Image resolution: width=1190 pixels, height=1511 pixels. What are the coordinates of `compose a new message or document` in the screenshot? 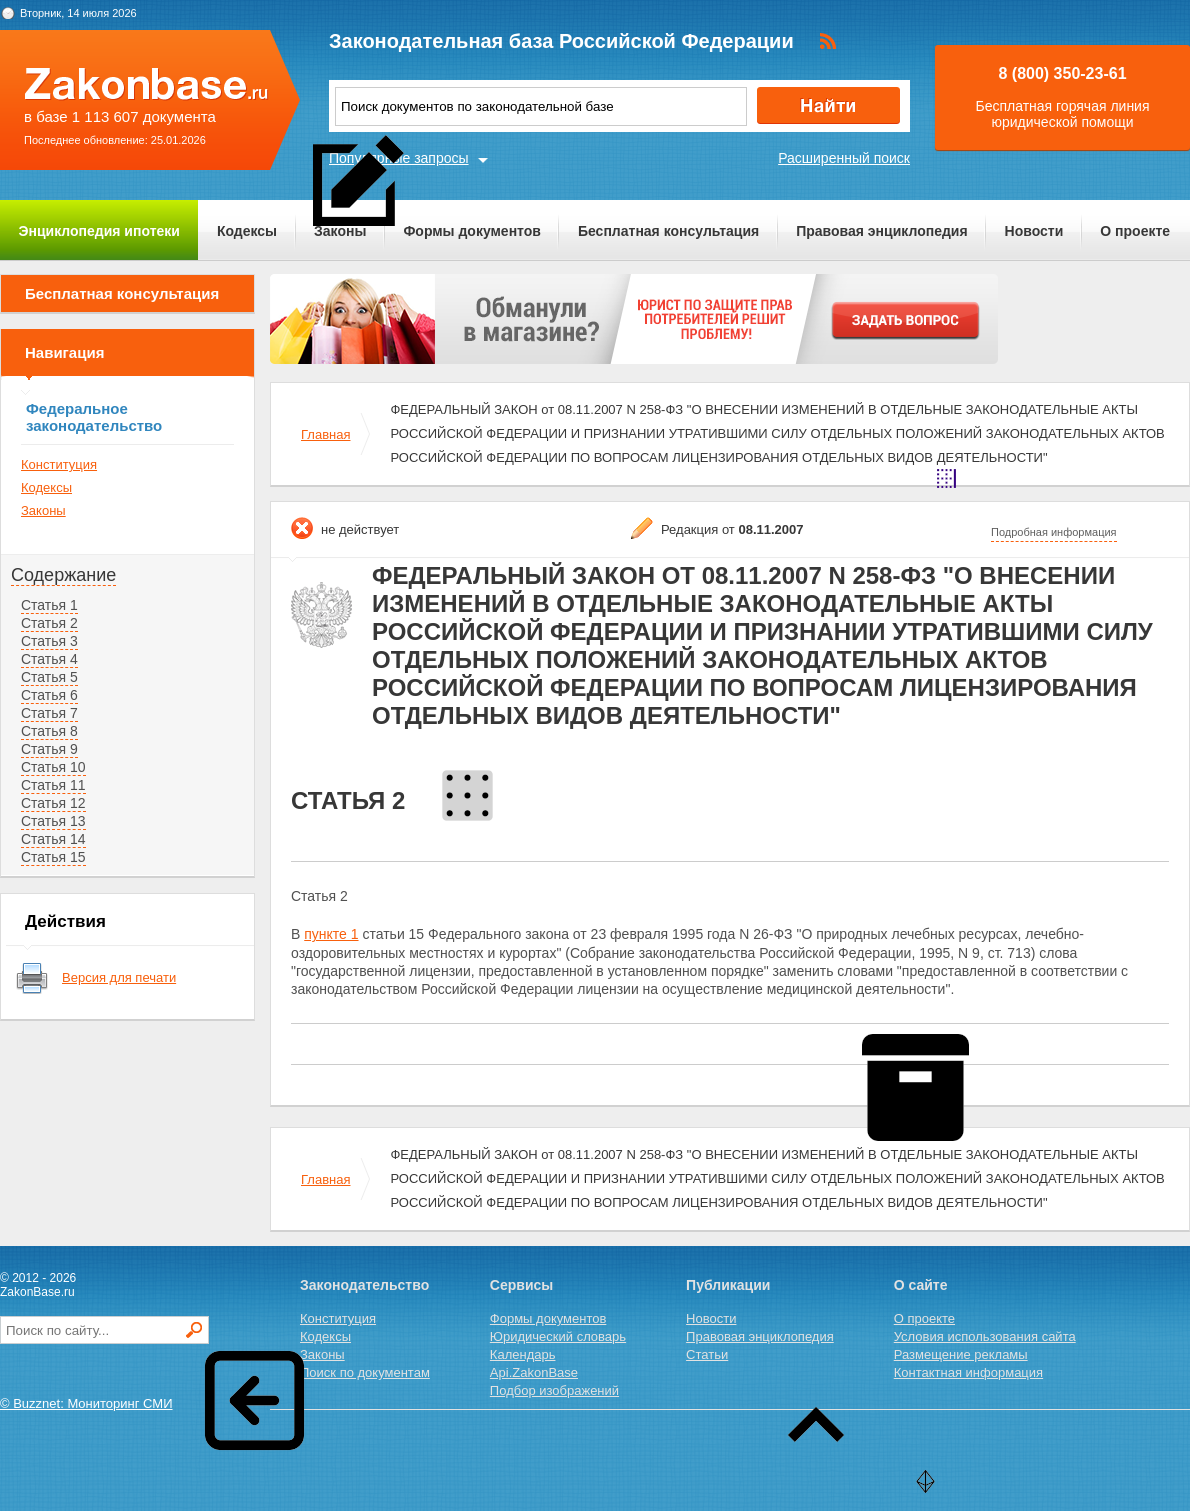 It's located at (358, 180).